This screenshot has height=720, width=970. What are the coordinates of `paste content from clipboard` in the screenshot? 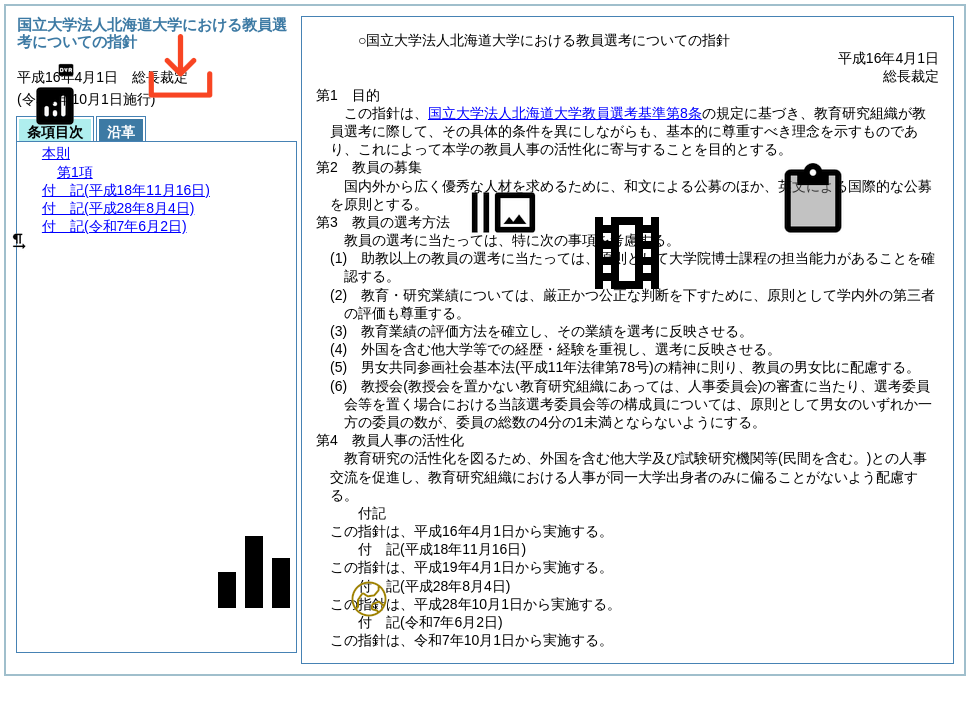 It's located at (813, 201).